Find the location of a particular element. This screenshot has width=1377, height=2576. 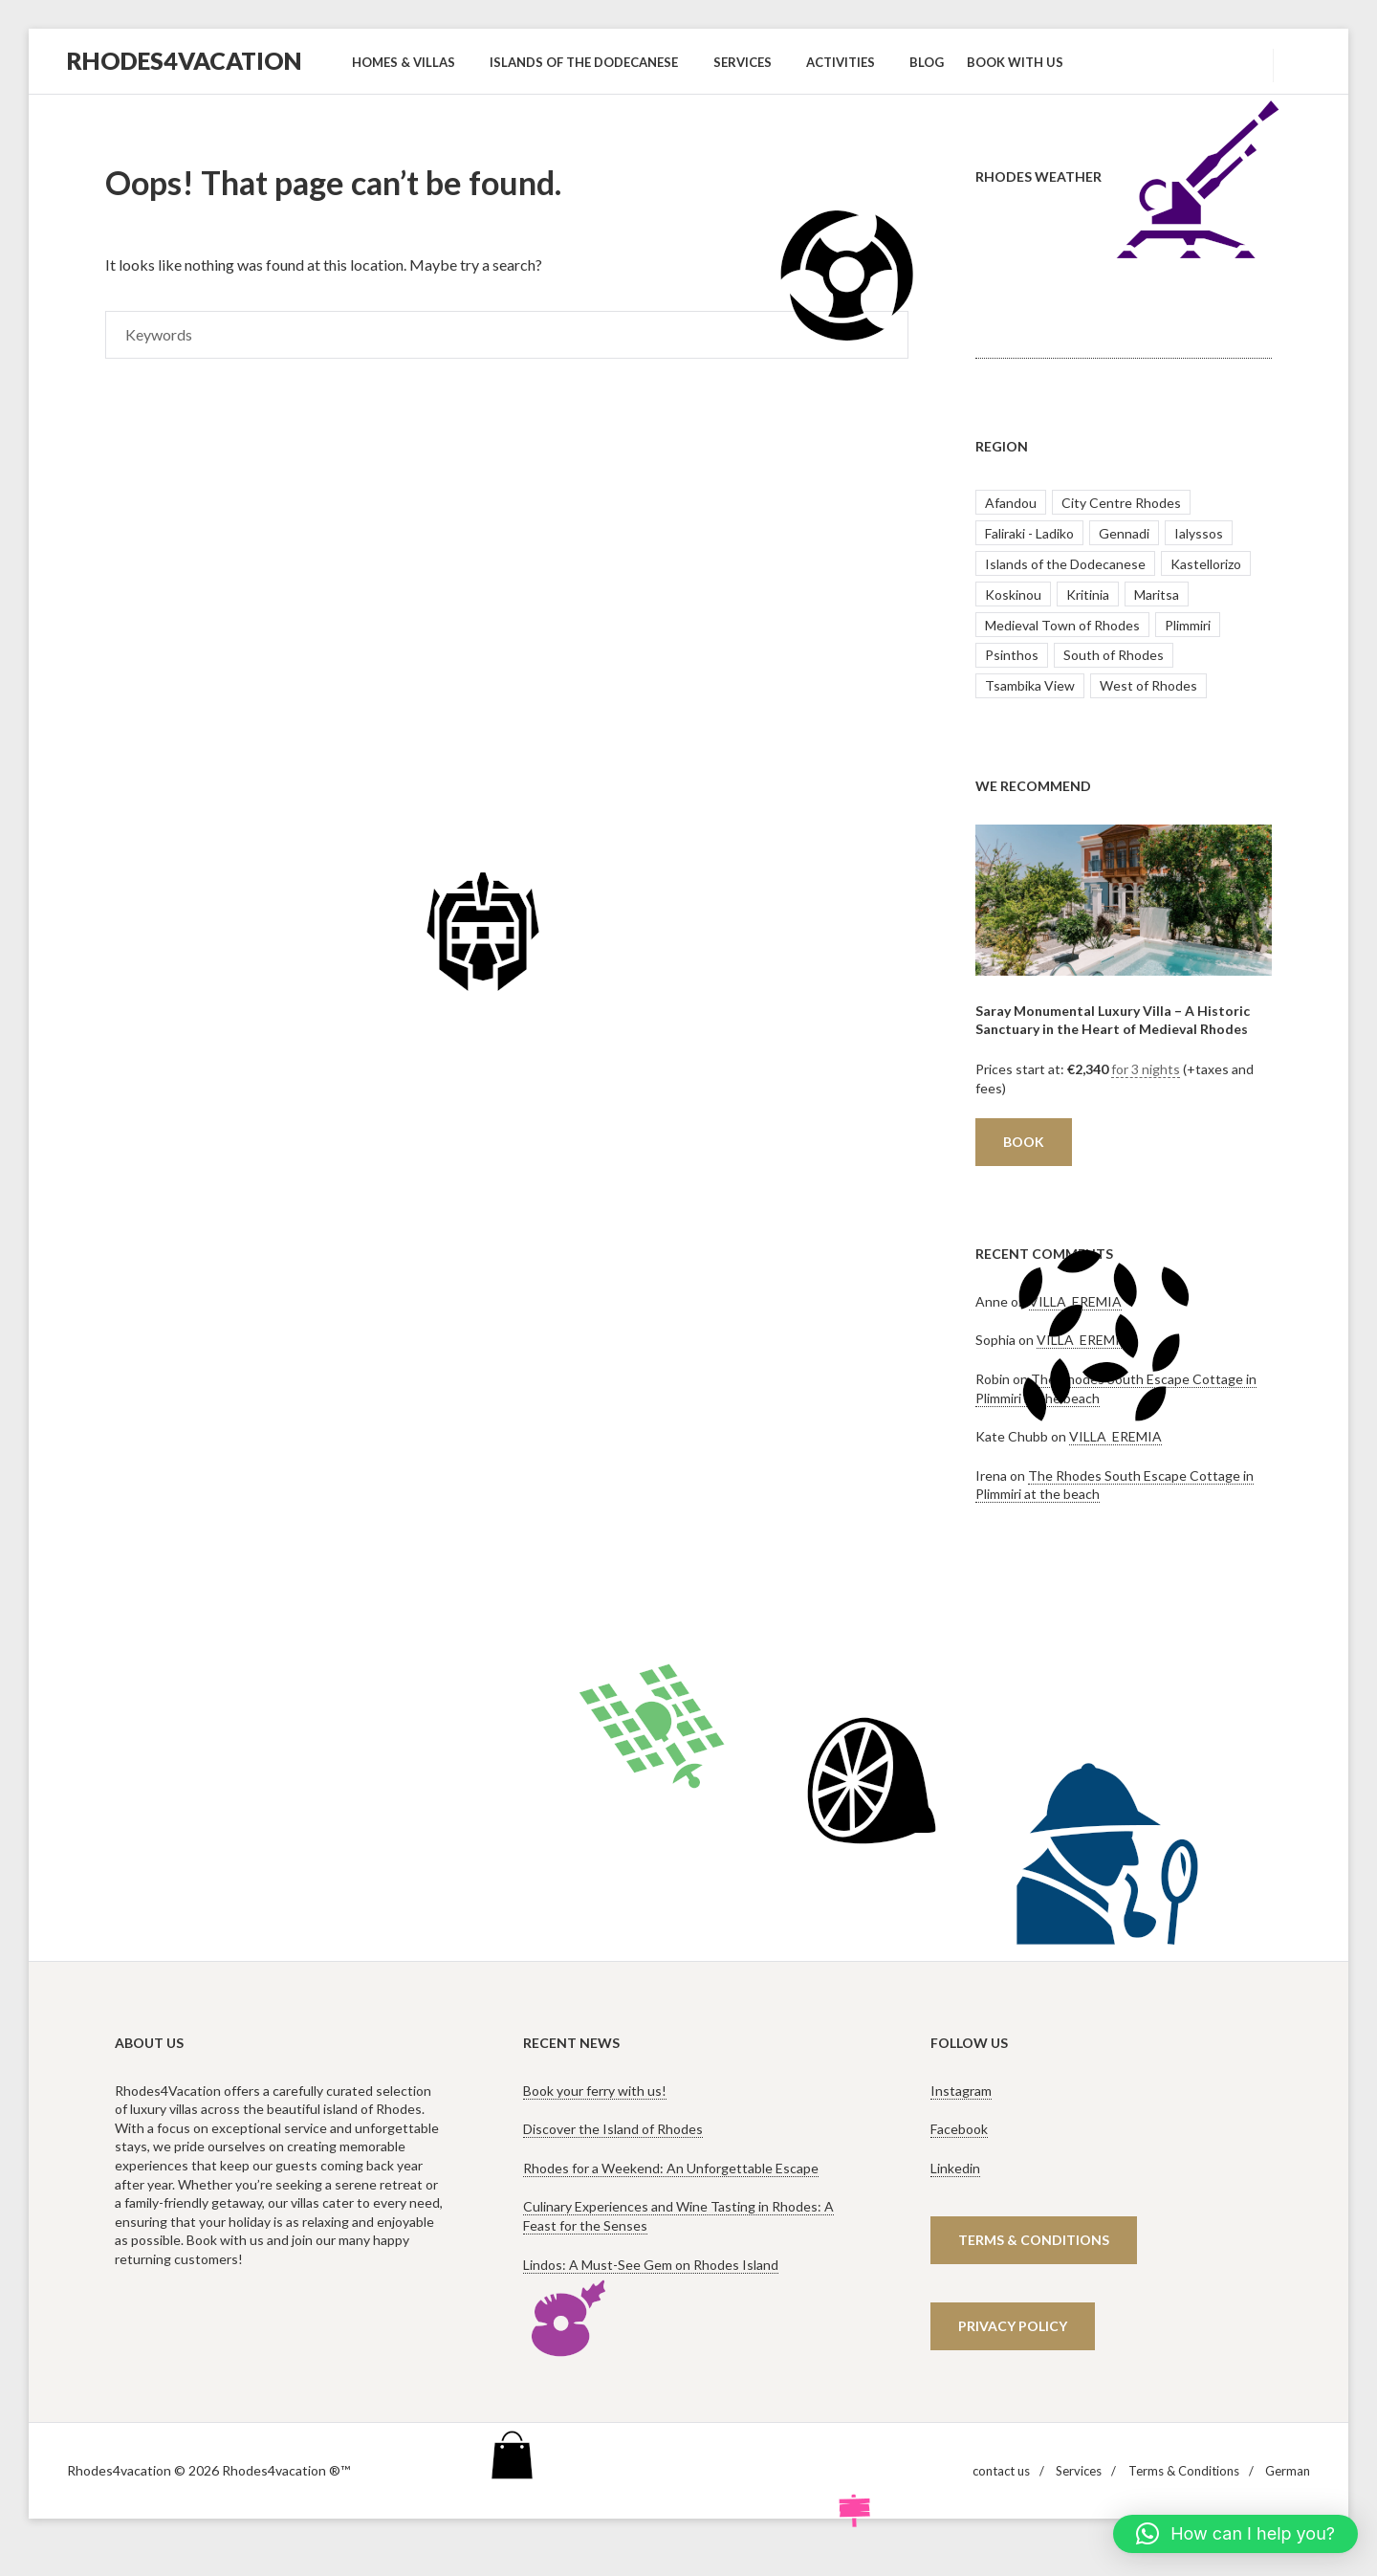

poppy flower icon for remembrance or memorial features is located at coordinates (568, 2318).